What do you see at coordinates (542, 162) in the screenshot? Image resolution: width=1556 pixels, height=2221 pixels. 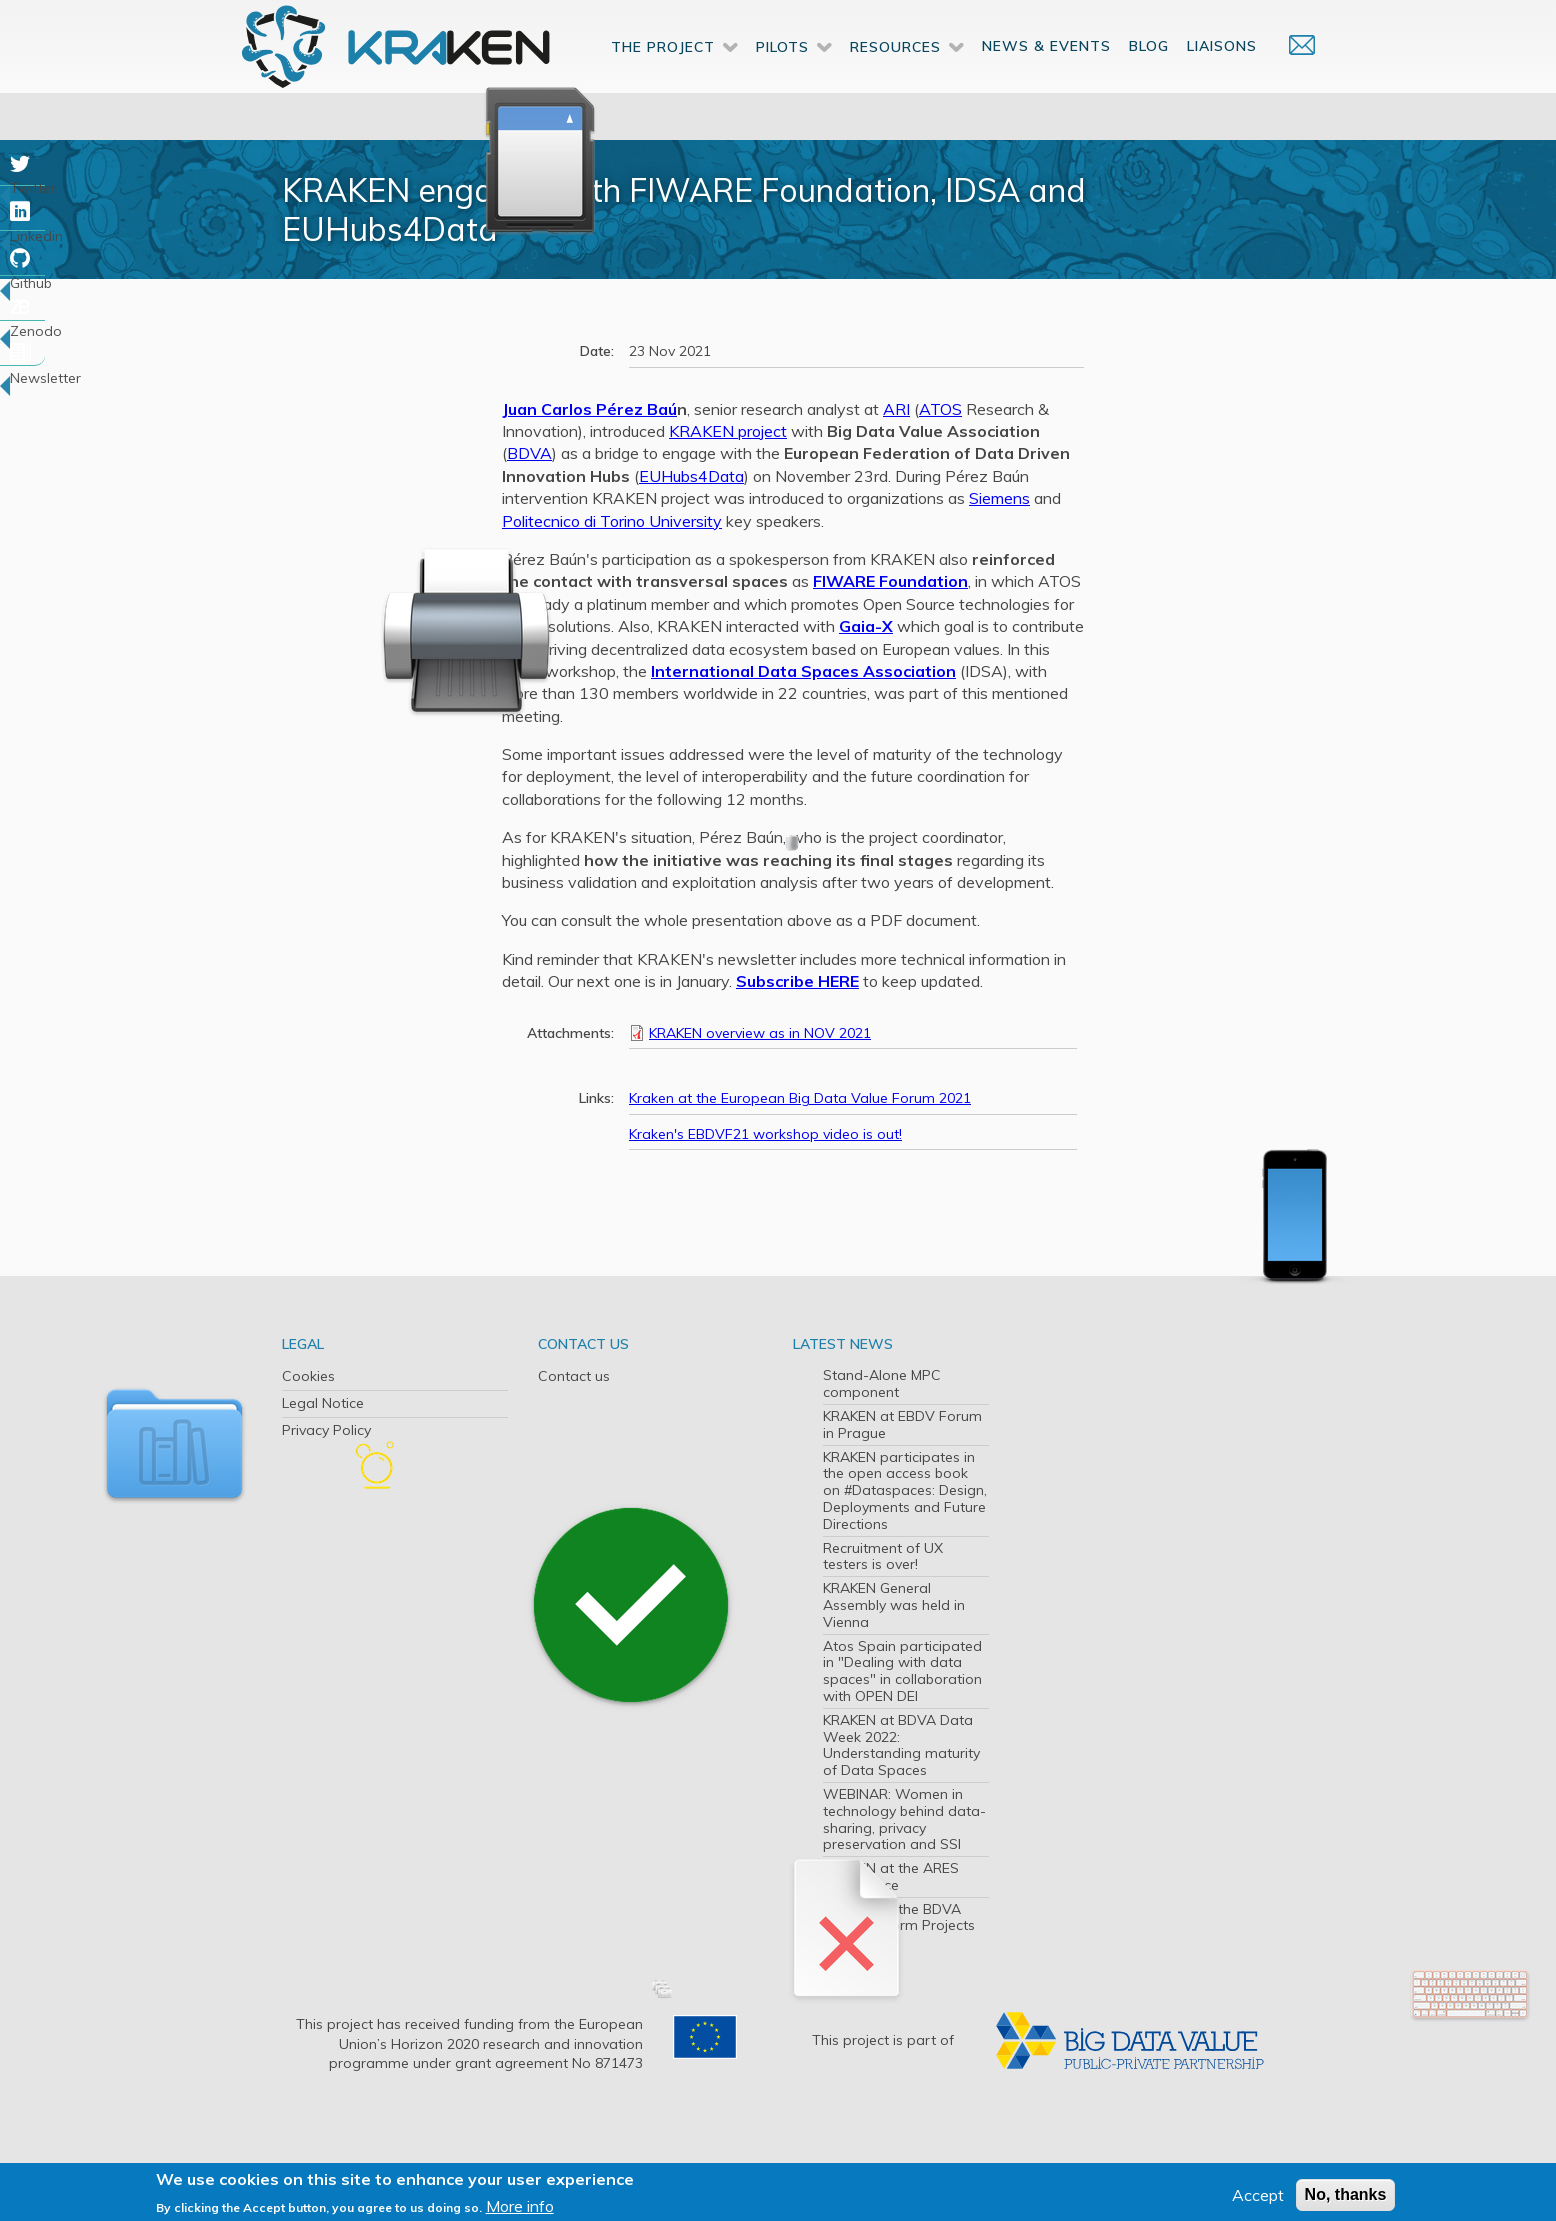 I see `access SD card storage` at bounding box center [542, 162].